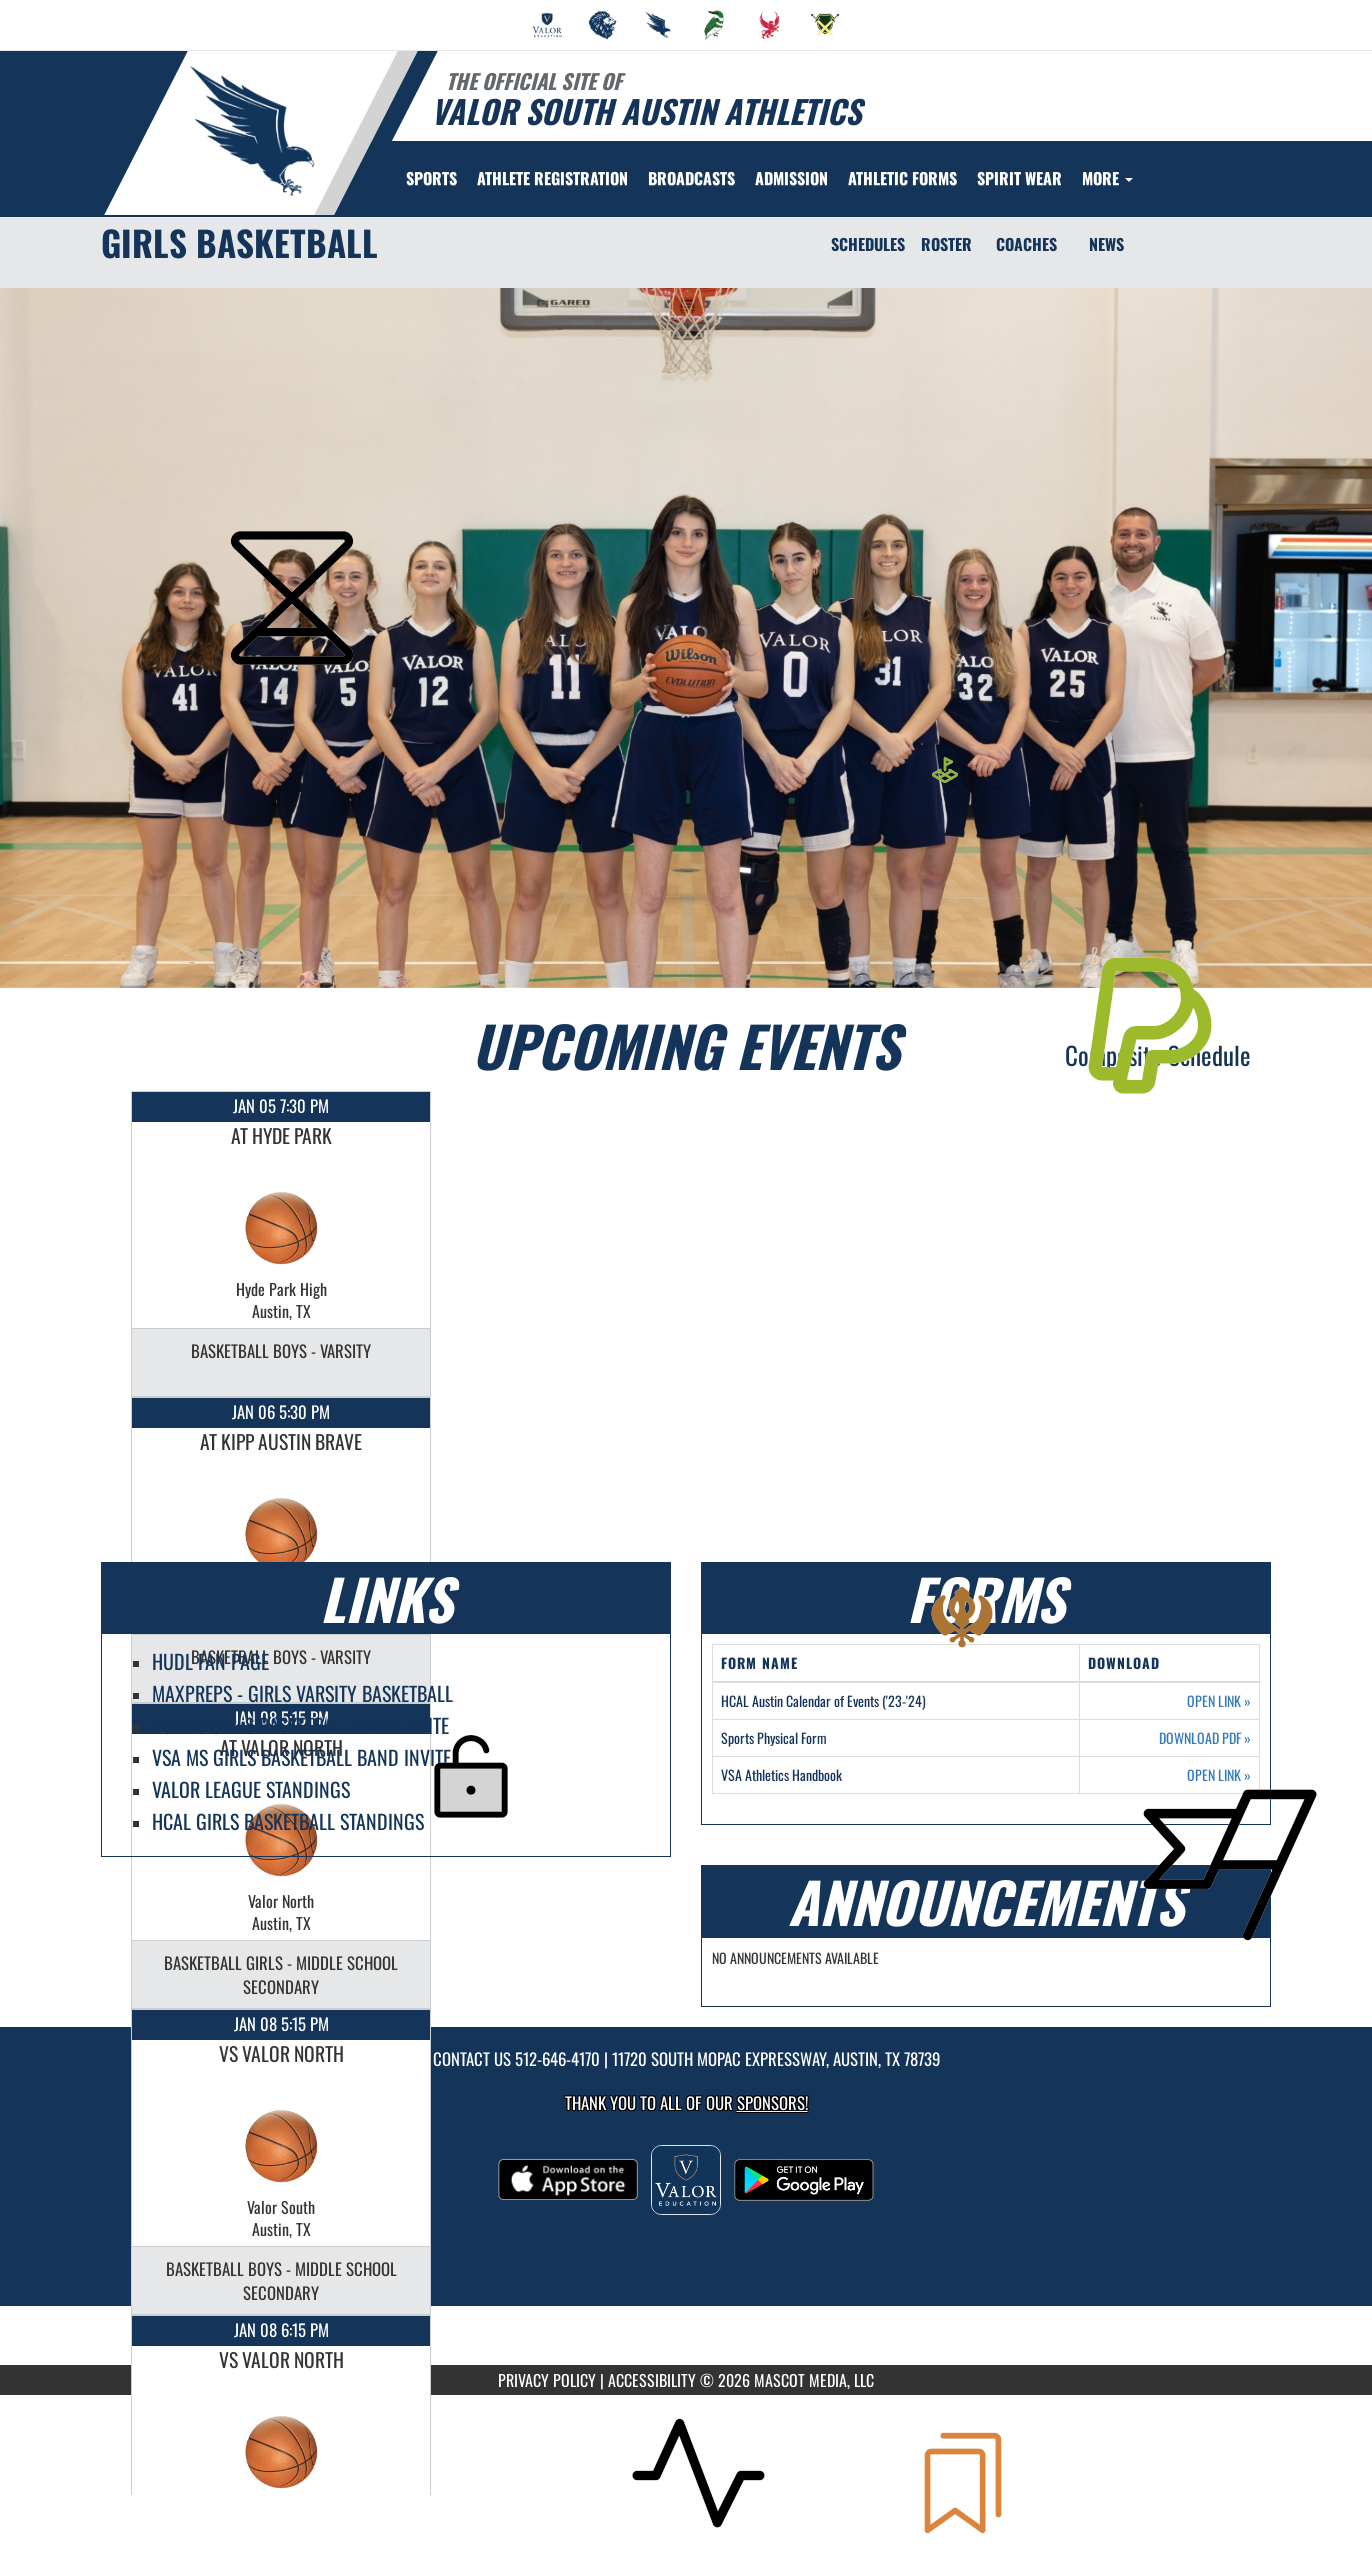  Describe the element at coordinates (292, 598) in the screenshot. I see `indicates time is running low or nearly expired` at that location.